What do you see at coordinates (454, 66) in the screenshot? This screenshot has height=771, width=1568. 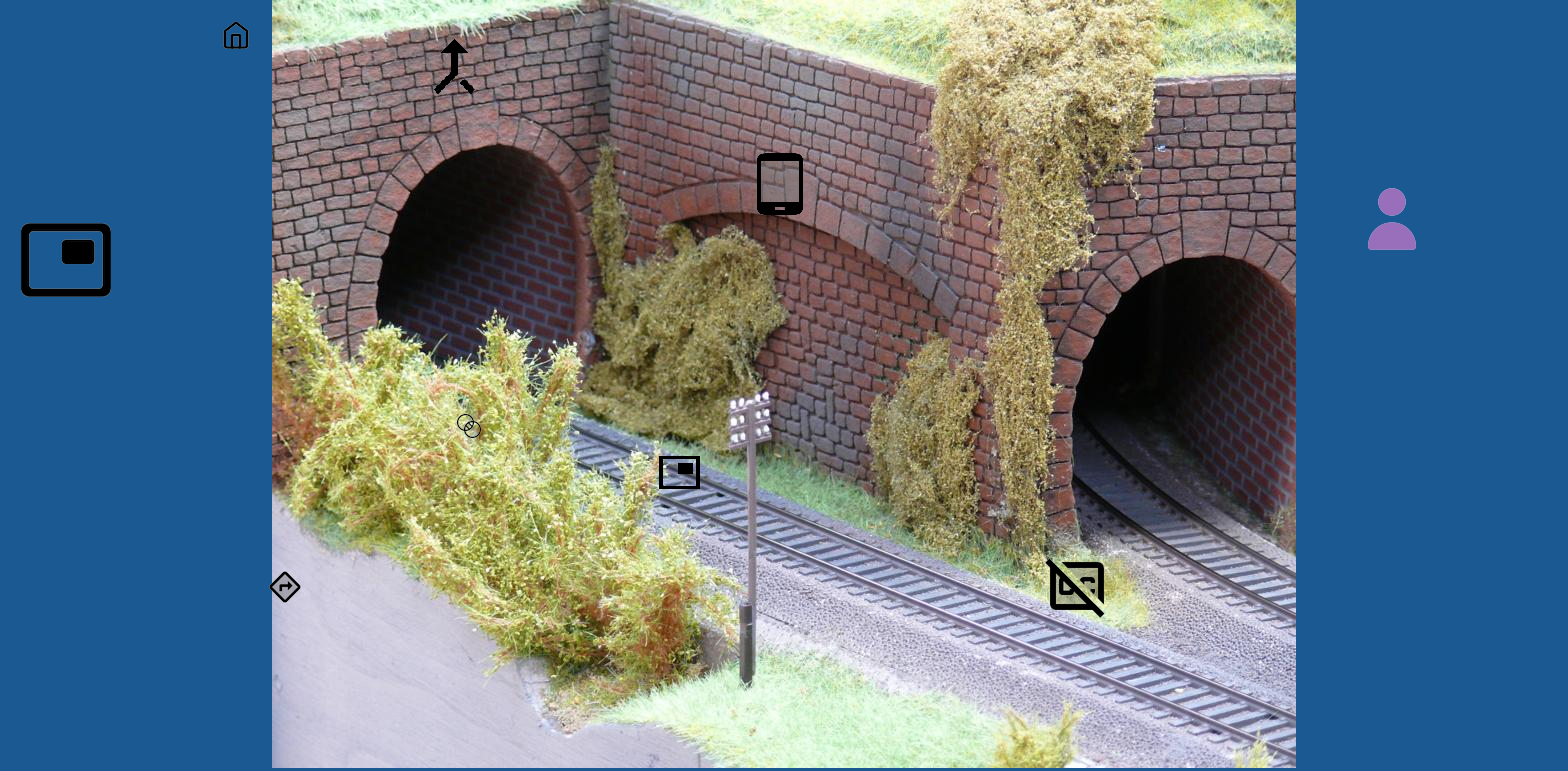 I see `merge branches or items together` at bounding box center [454, 66].